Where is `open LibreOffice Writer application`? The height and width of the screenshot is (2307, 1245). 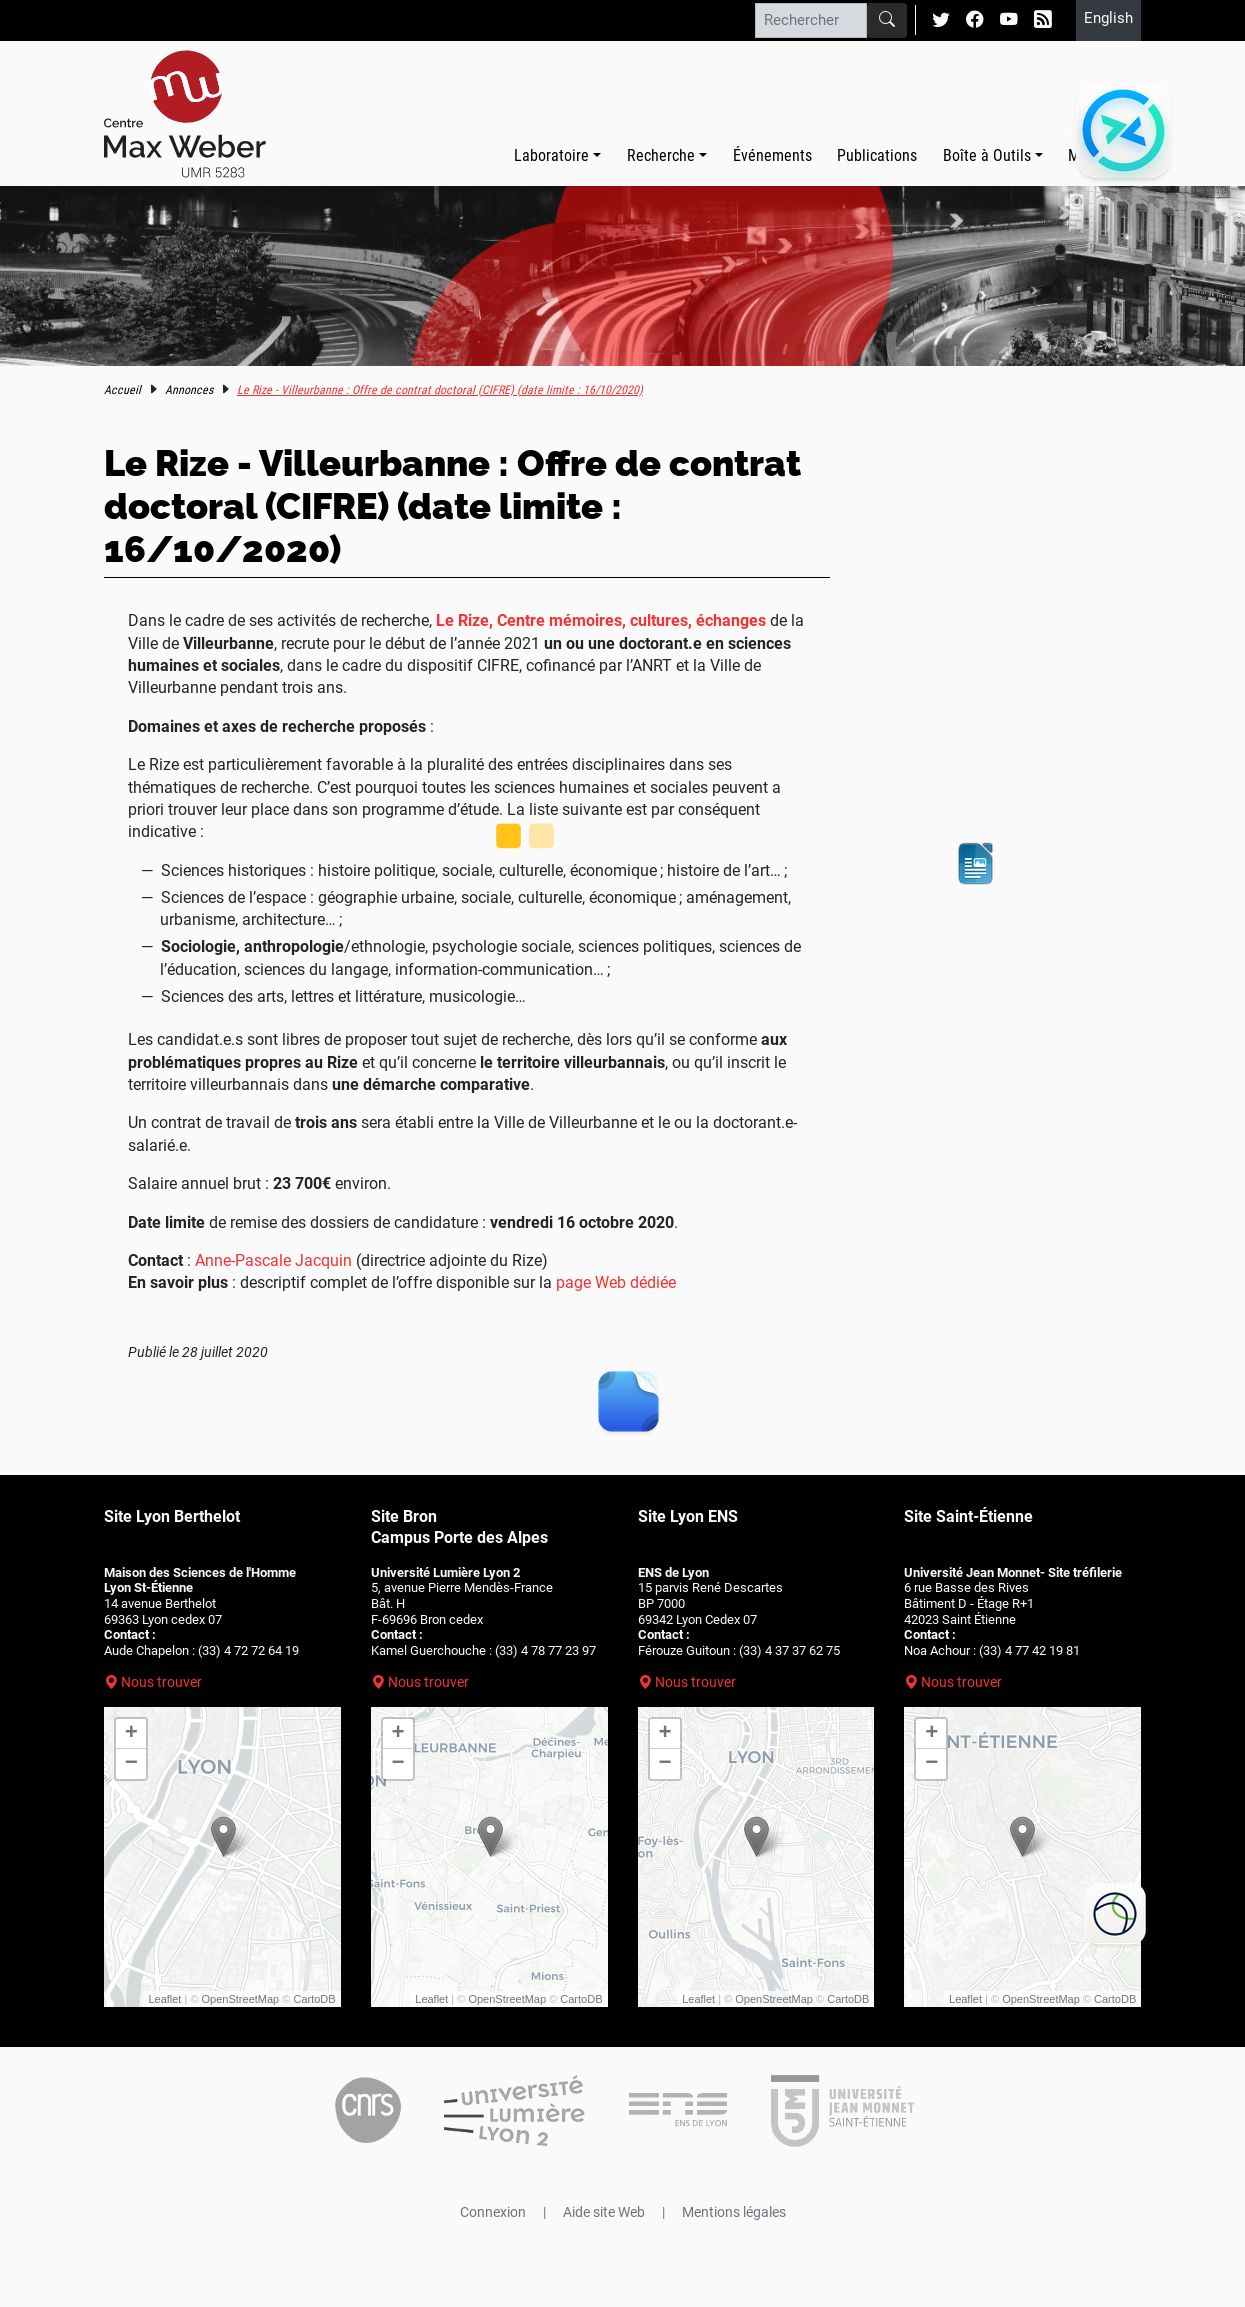 open LibreOffice Writer application is located at coordinates (975, 863).